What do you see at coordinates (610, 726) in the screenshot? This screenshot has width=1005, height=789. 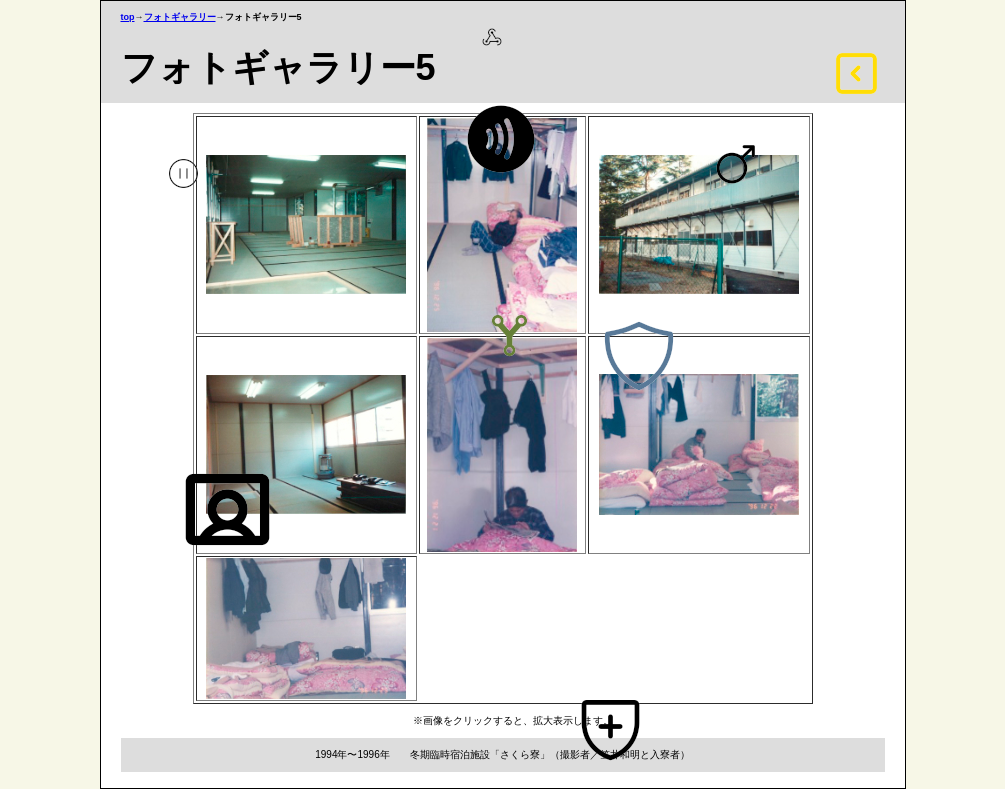 I see `add new security protection` at bounding box center [610, 726].